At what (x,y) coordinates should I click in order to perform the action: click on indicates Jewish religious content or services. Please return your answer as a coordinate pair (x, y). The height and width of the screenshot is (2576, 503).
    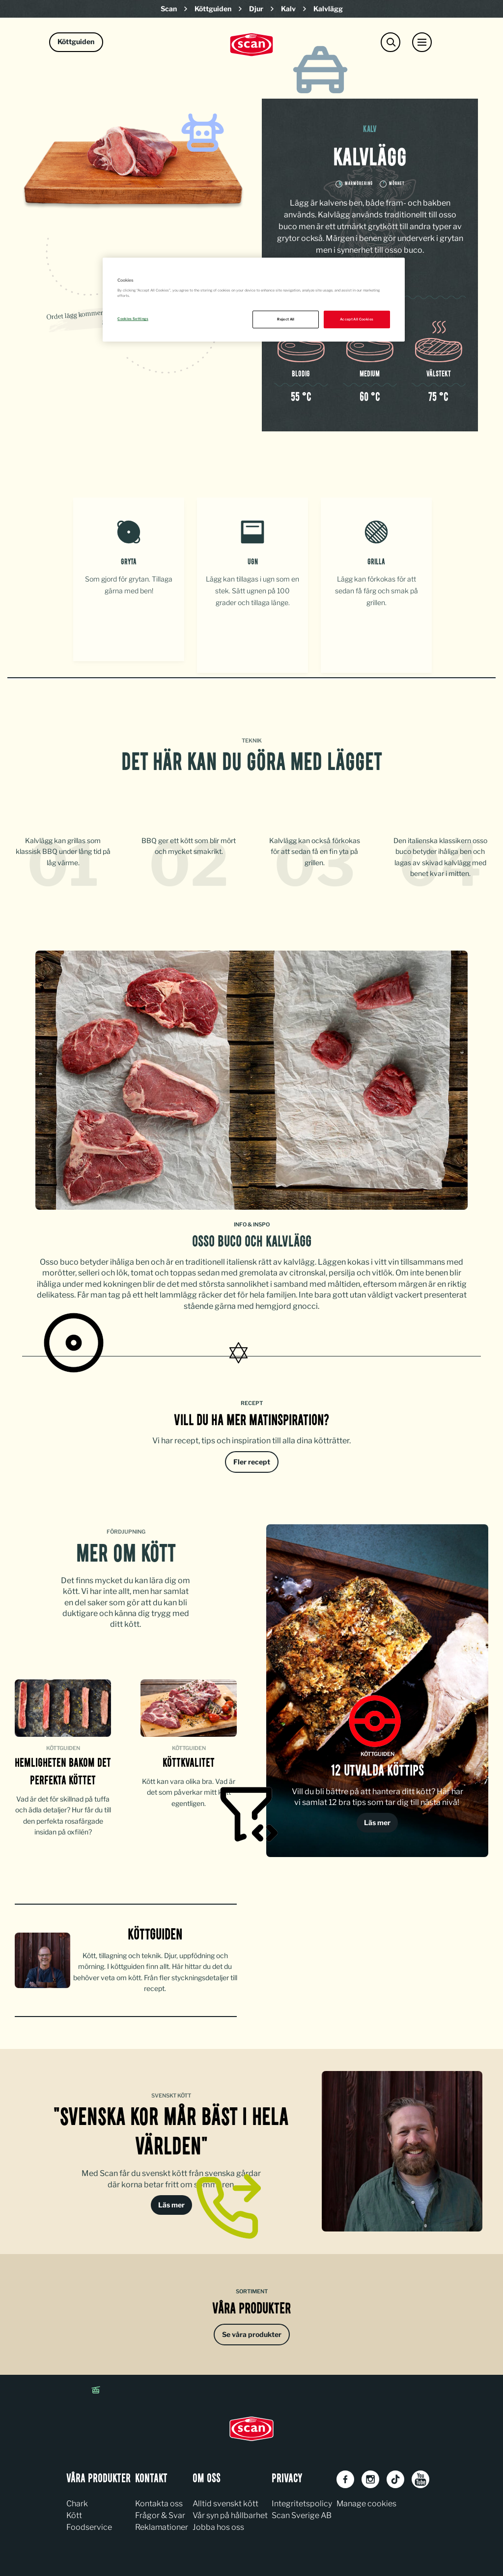
    Looking at the image, I should click on (238, 1353).